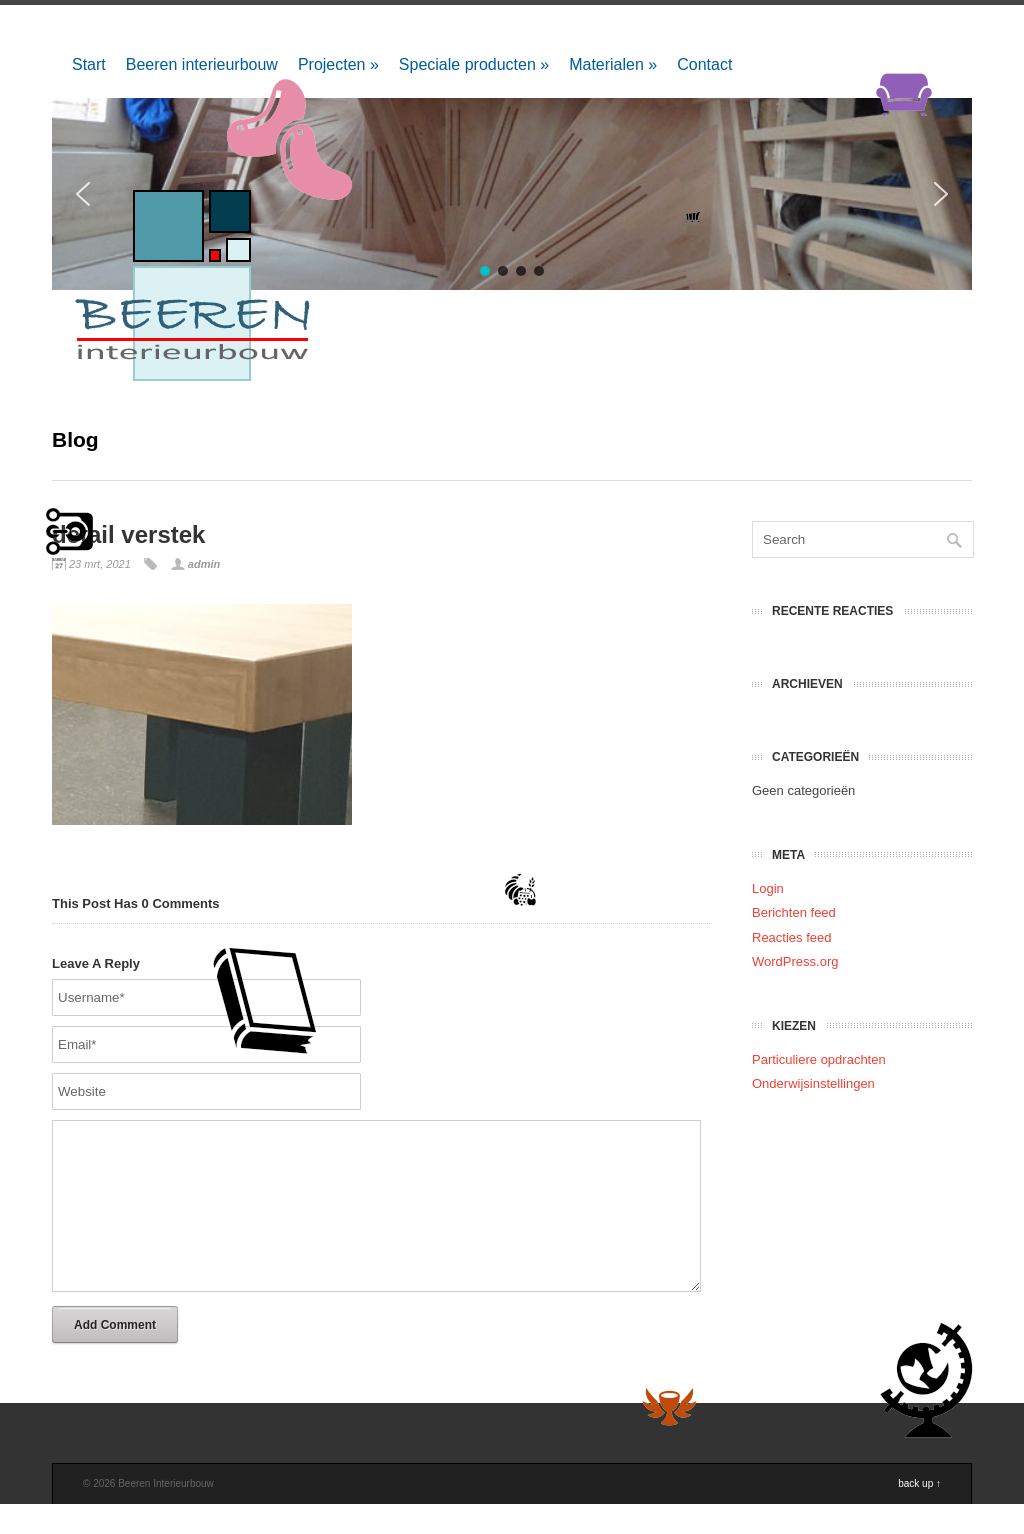 The height and width of the screenshot is (1534, 1024). I want to click on indicates harvest or abundance theme, so click(520, 889).